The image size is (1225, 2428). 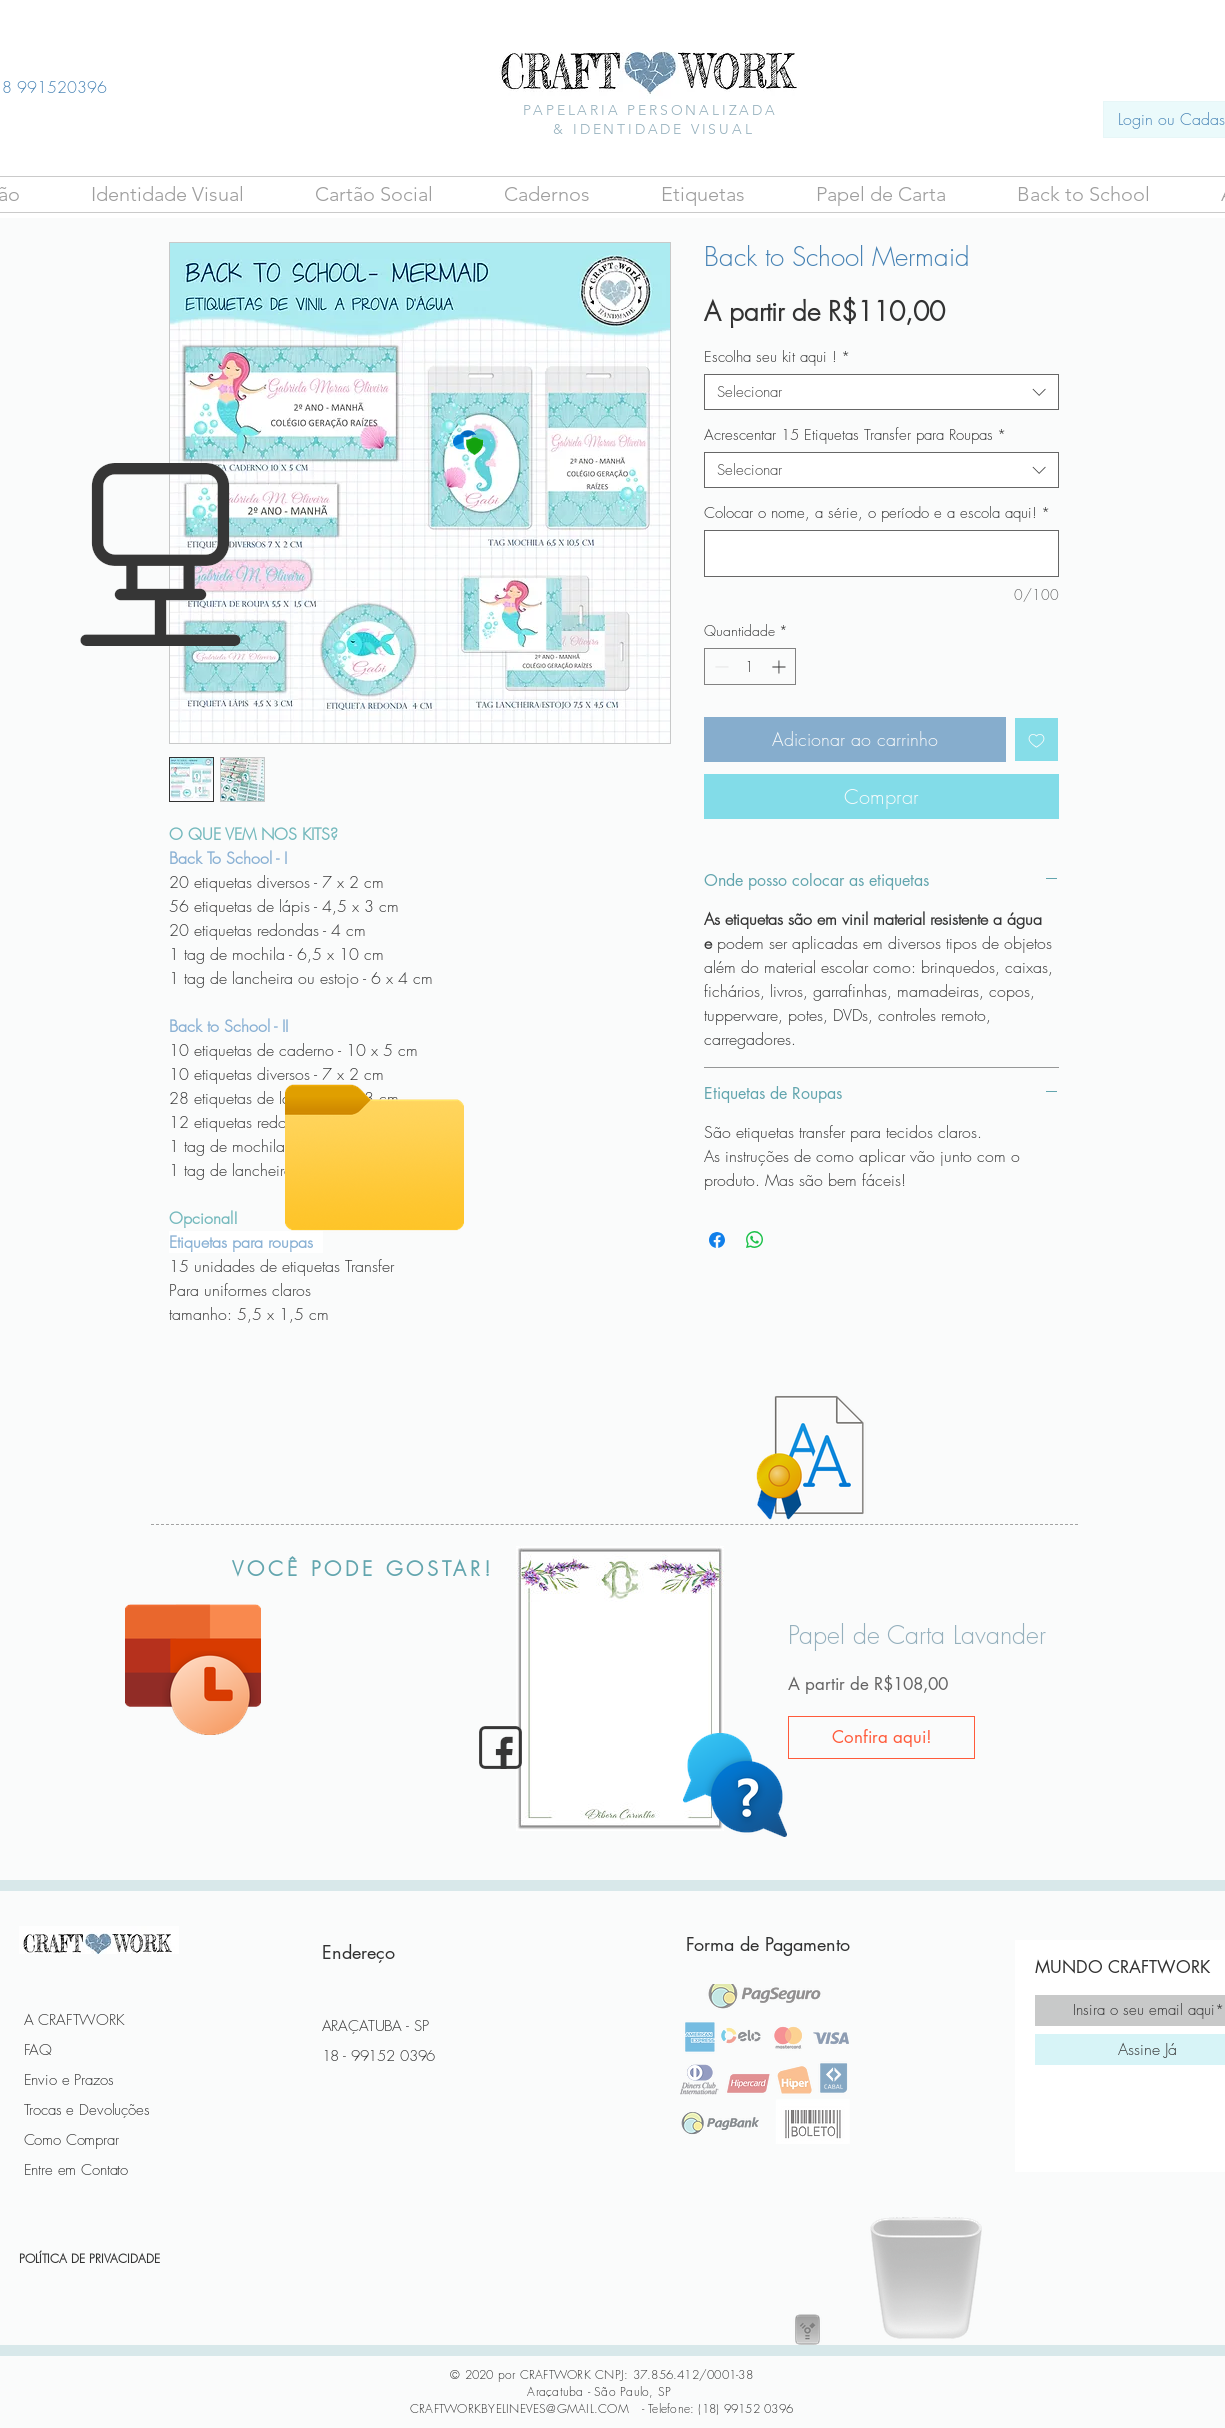 I want to click on connect your Facebook account, so click(x=500, y=1747).